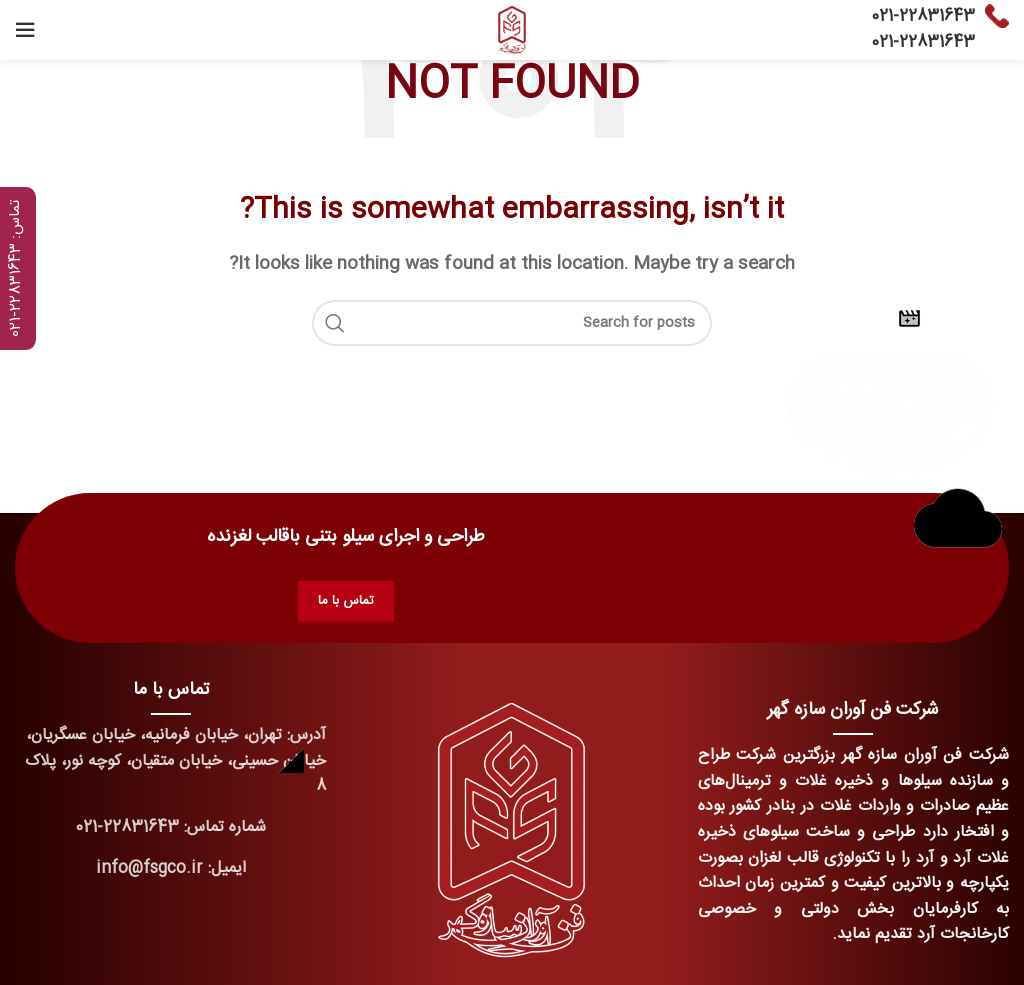 This screenshot has height=985, width=1024. I want to click on apply filters or effects to a video, so click(909, 318).